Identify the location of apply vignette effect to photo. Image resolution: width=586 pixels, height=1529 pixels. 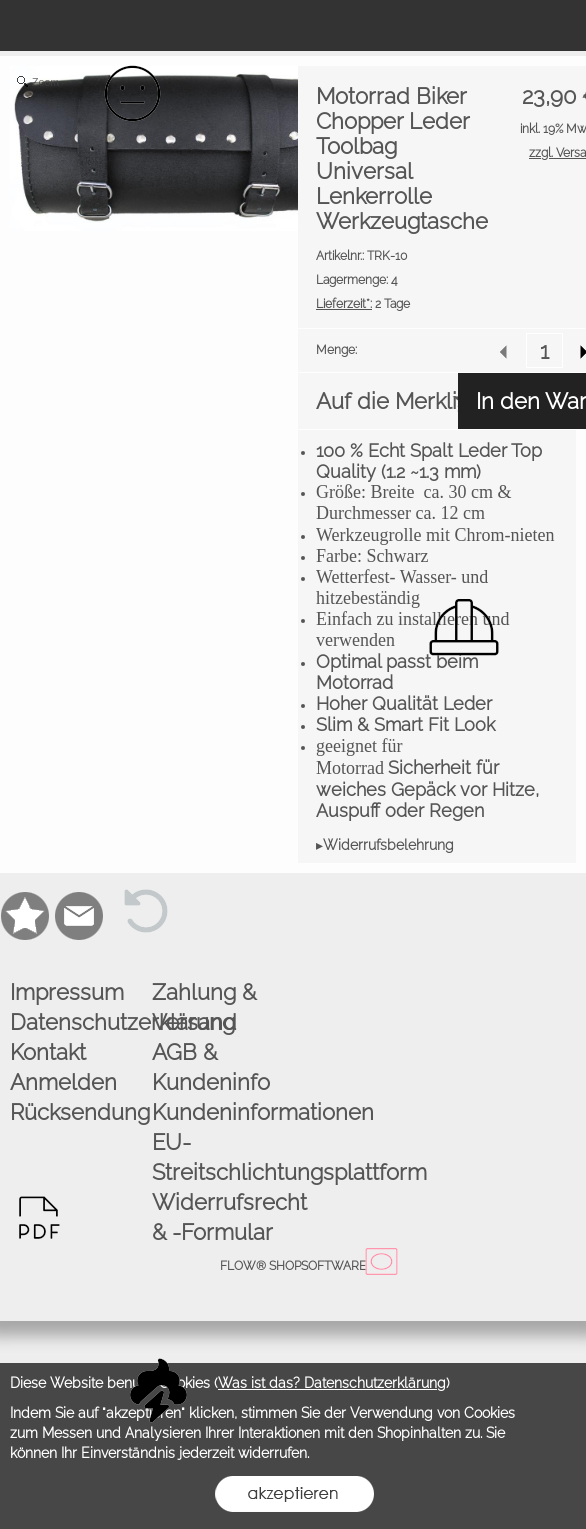
(381, 1261).